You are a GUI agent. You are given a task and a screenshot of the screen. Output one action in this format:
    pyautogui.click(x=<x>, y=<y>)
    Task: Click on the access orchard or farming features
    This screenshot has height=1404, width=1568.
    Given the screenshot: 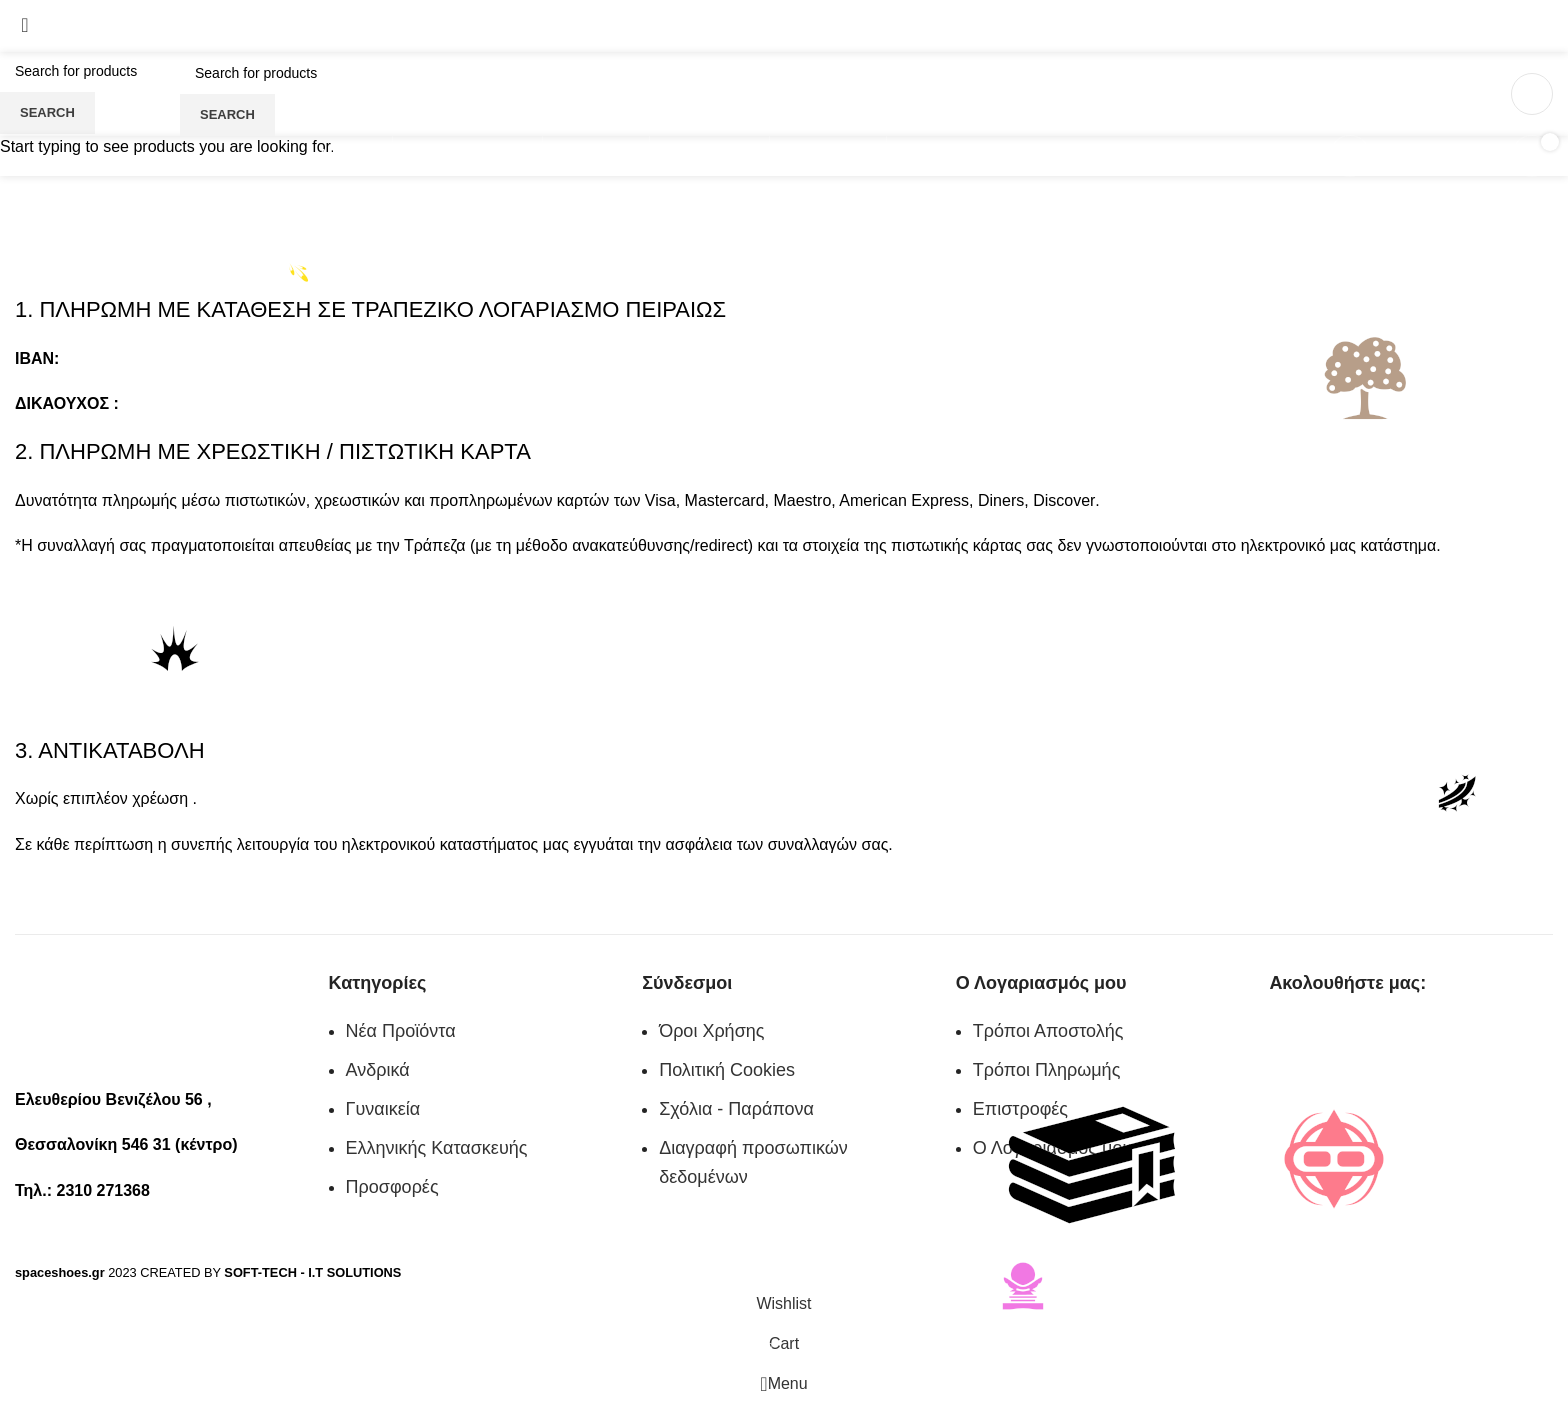 What is the action you would take?
    pyautogui.click(x=1365, y=377)
    